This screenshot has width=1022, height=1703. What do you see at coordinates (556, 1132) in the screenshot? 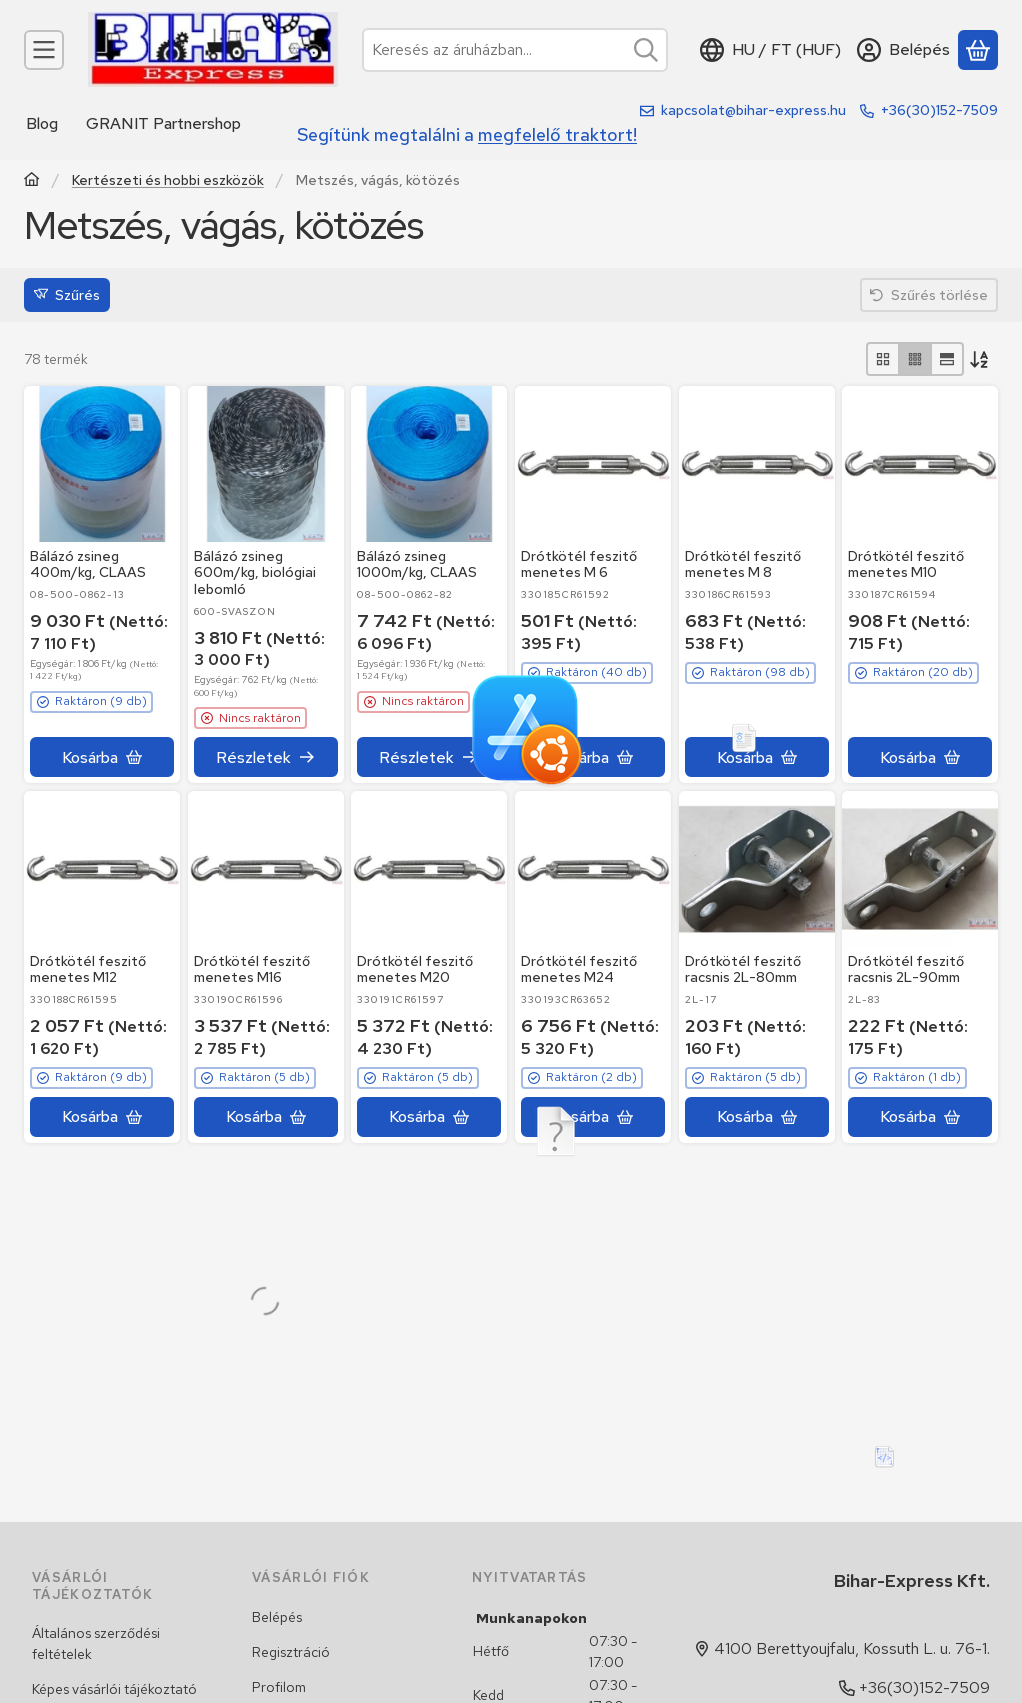
I see `indicates an unrecognized file type` at bounding box center [556, 1132].